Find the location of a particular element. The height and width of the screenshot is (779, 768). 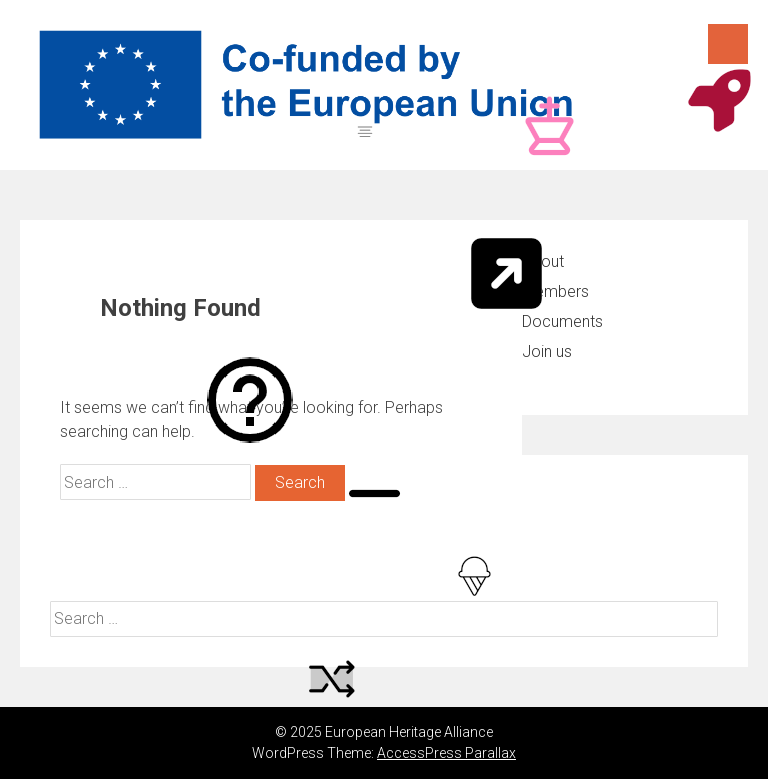

open link in a new window or tab is located at coordinates (506, 273).